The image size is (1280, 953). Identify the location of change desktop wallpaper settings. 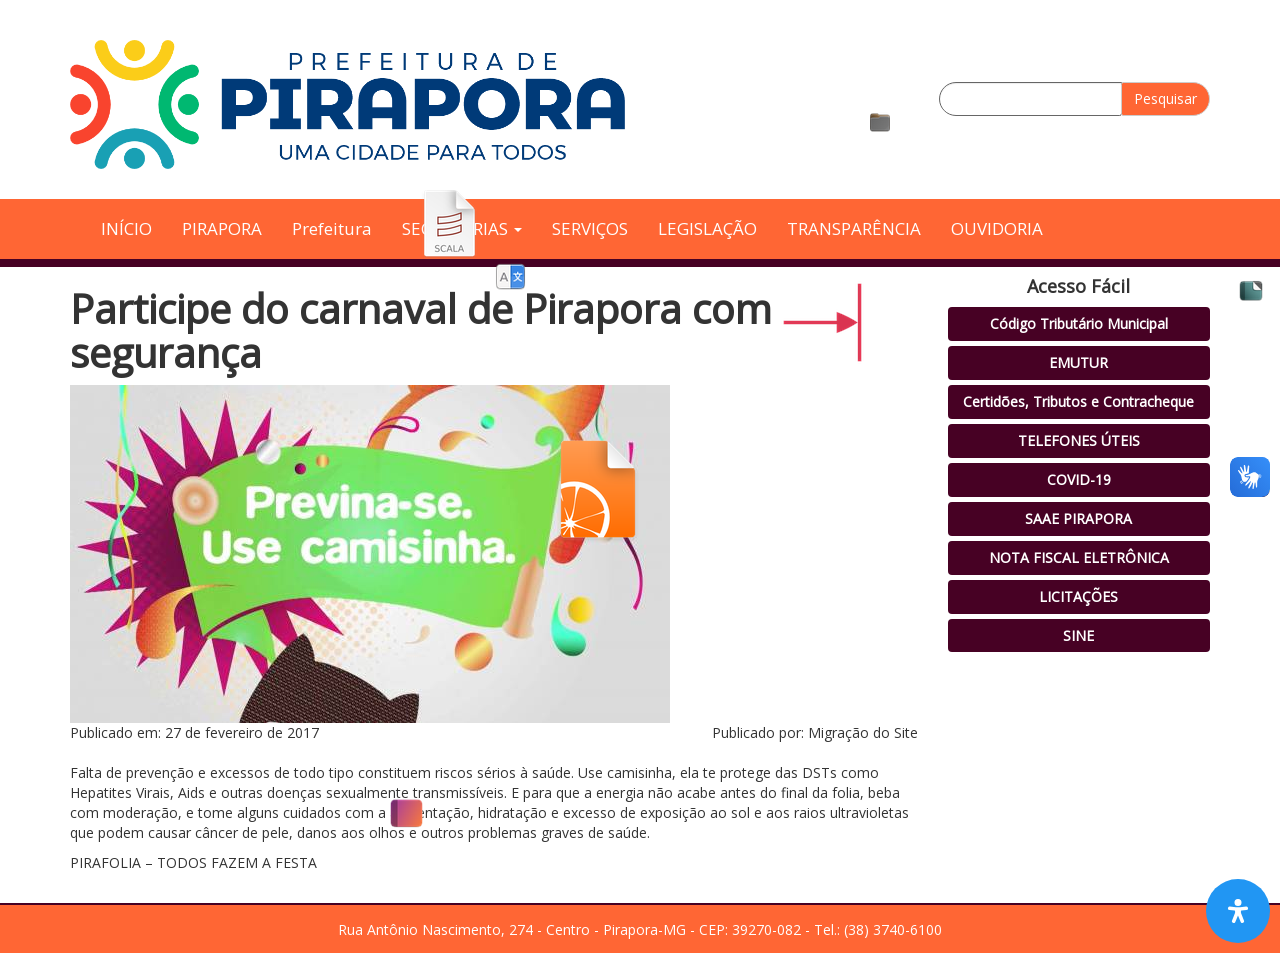
(1251, 290).